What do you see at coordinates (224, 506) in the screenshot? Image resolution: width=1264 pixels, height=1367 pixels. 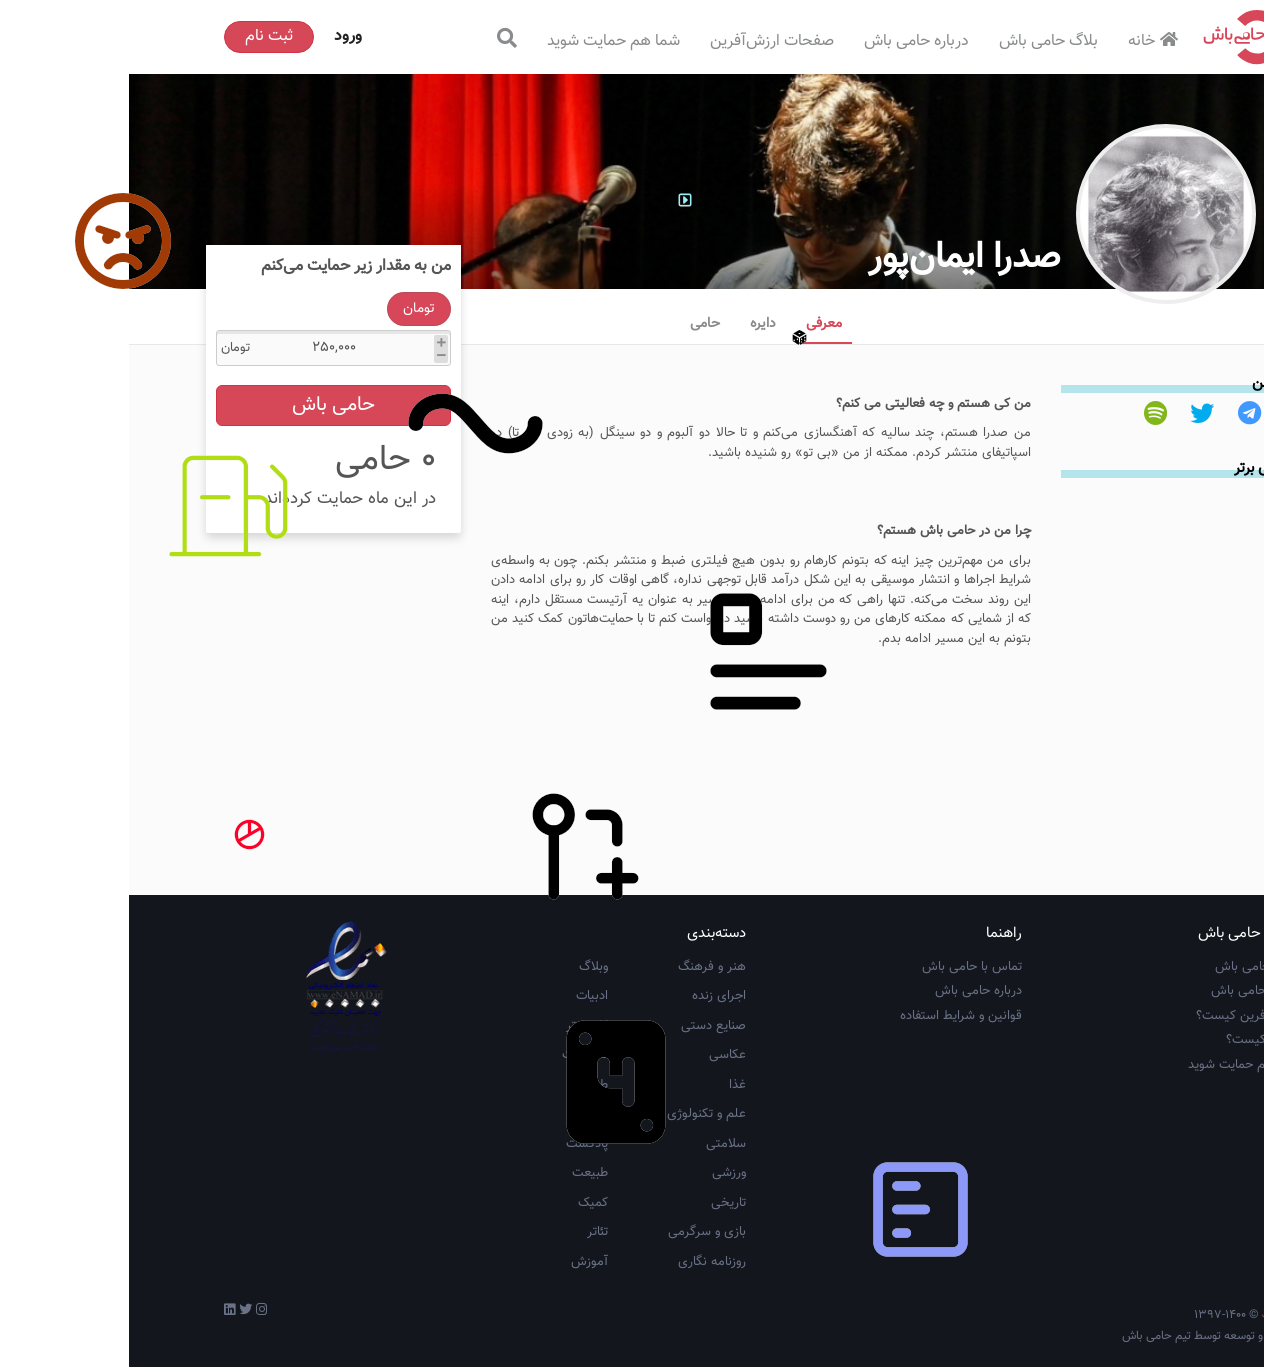 I see `find nearby gas stations` at bounding box center [224, 506].